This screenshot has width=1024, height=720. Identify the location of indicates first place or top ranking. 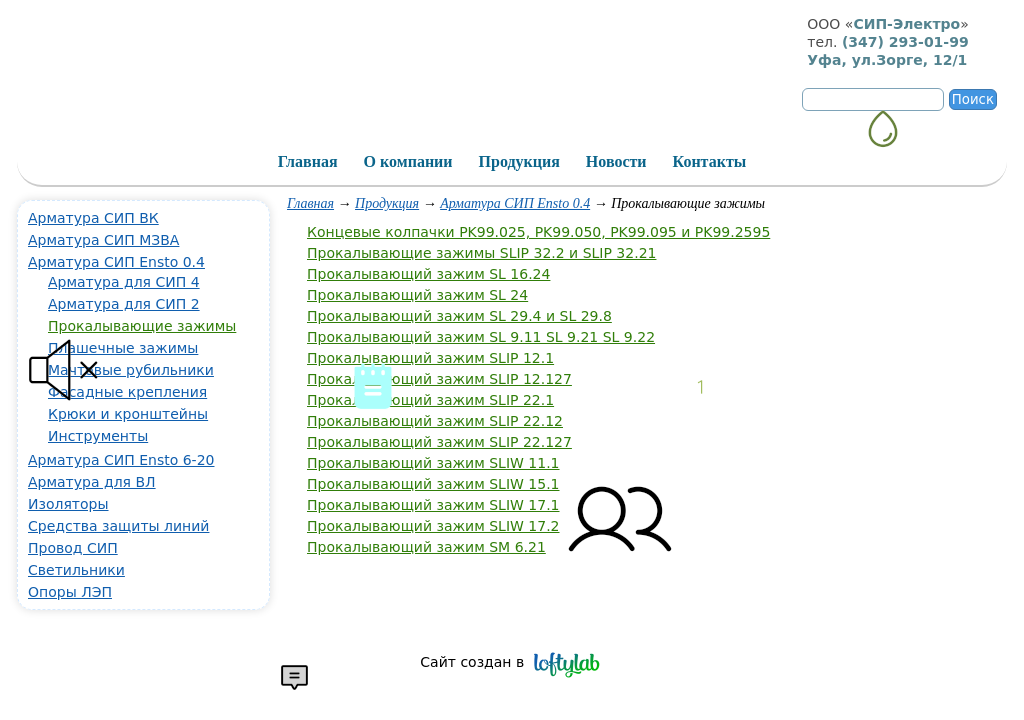
(701, 387).